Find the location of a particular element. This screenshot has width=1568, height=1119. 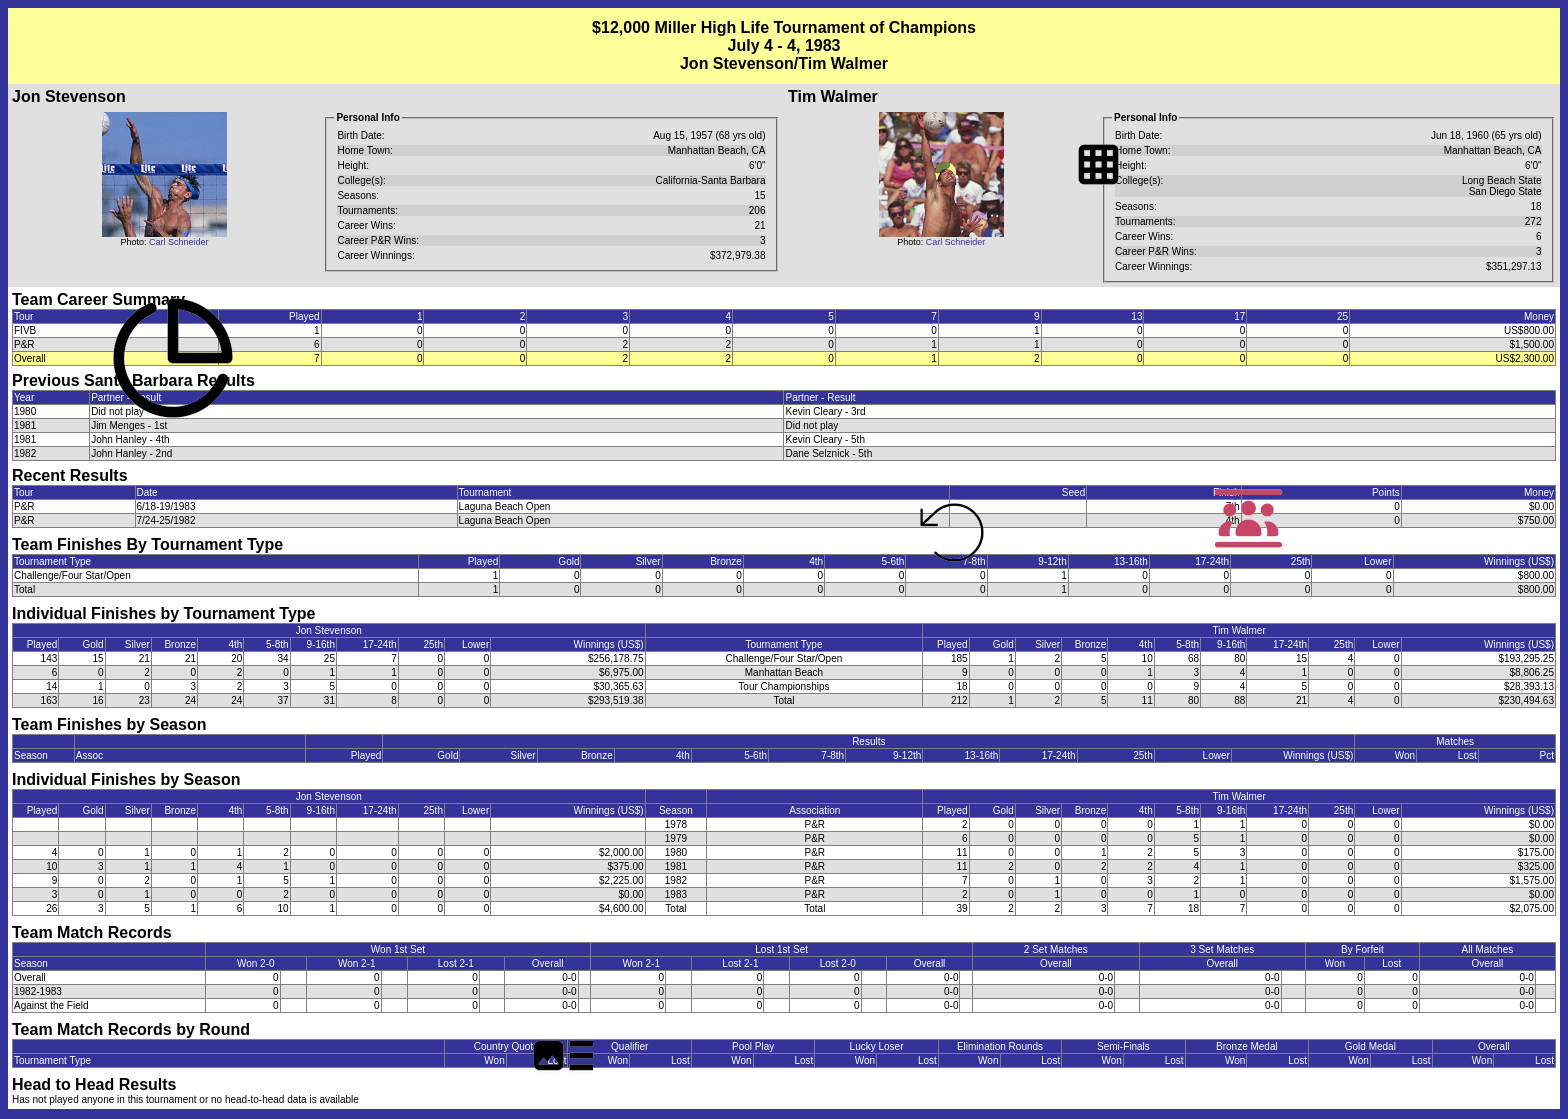

undo last action is located at coordinates (954, 532).